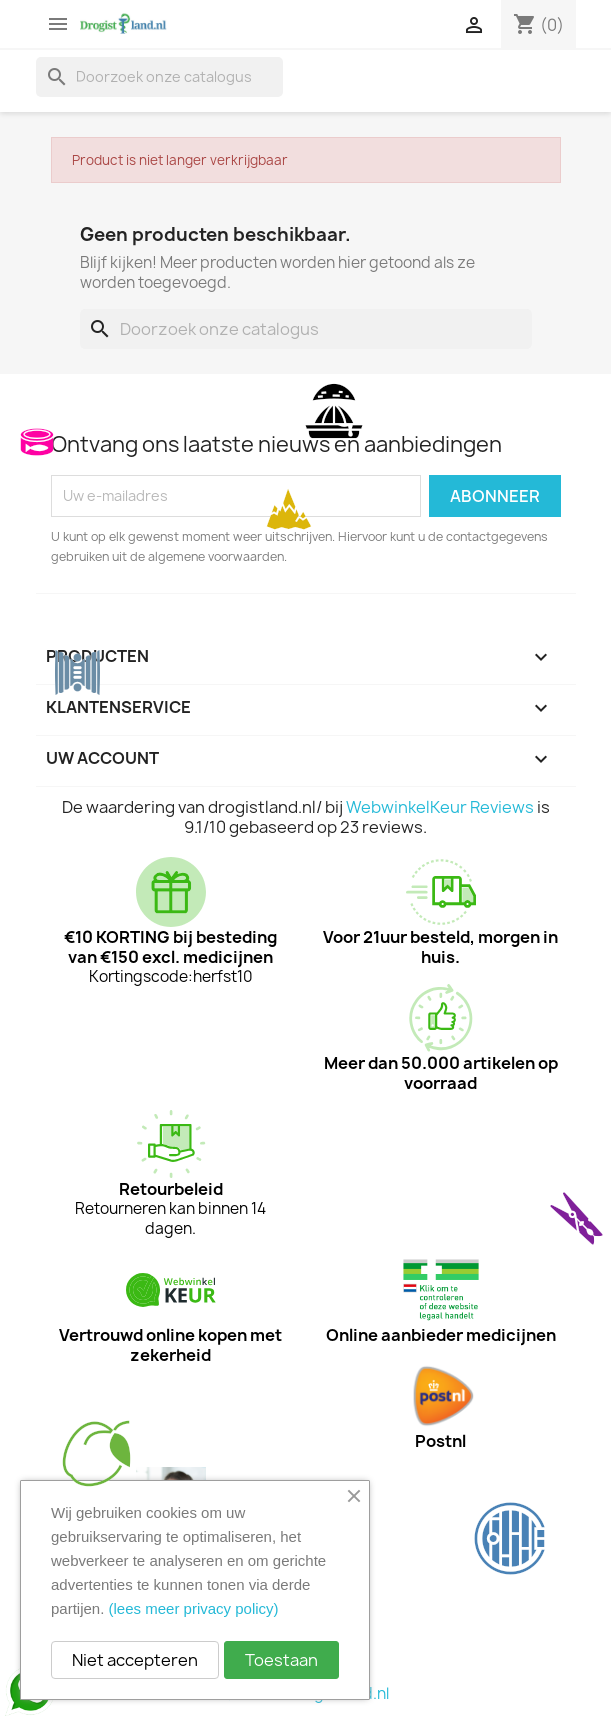 The height and width of the screenshot is (1720, 611). Describe the element at coordinates (289, 511) in the screenshot. I see `view mountain or terrain features` at that location.